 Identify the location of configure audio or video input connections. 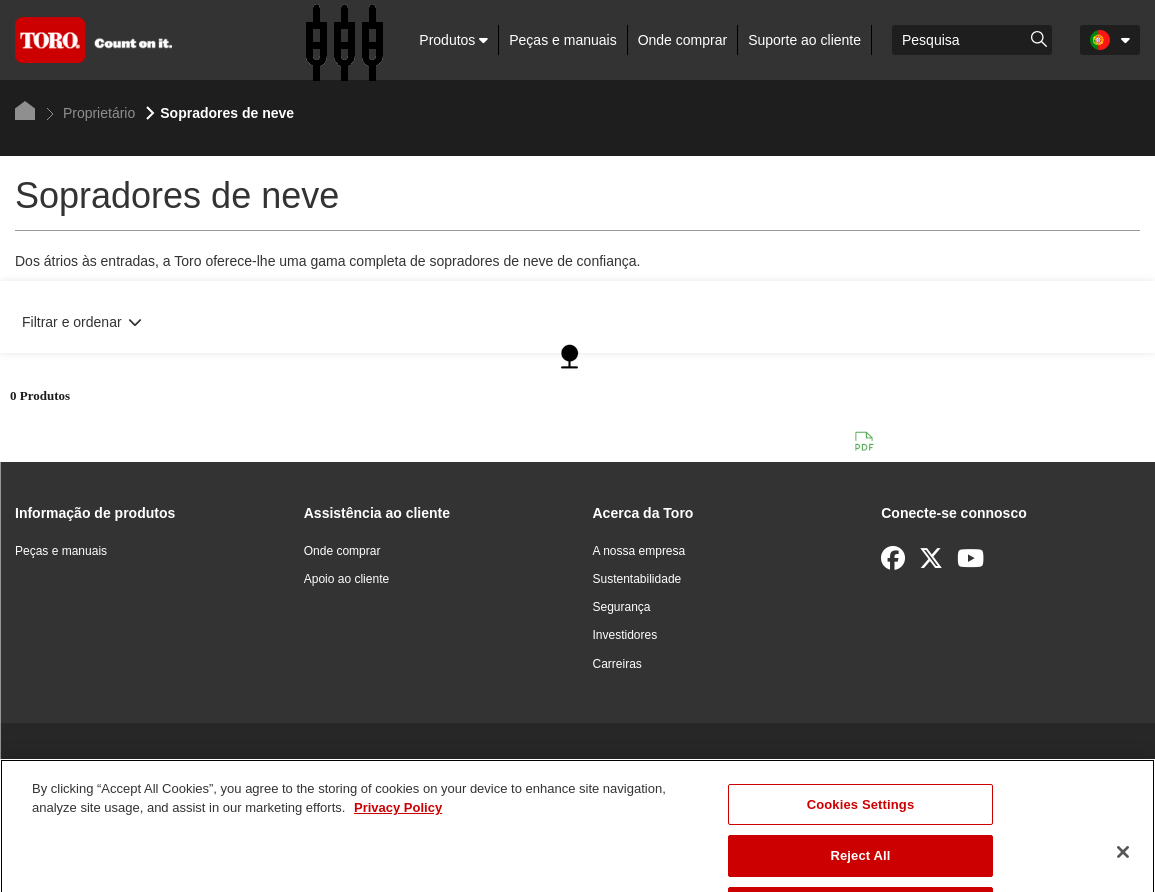
(344, 42).